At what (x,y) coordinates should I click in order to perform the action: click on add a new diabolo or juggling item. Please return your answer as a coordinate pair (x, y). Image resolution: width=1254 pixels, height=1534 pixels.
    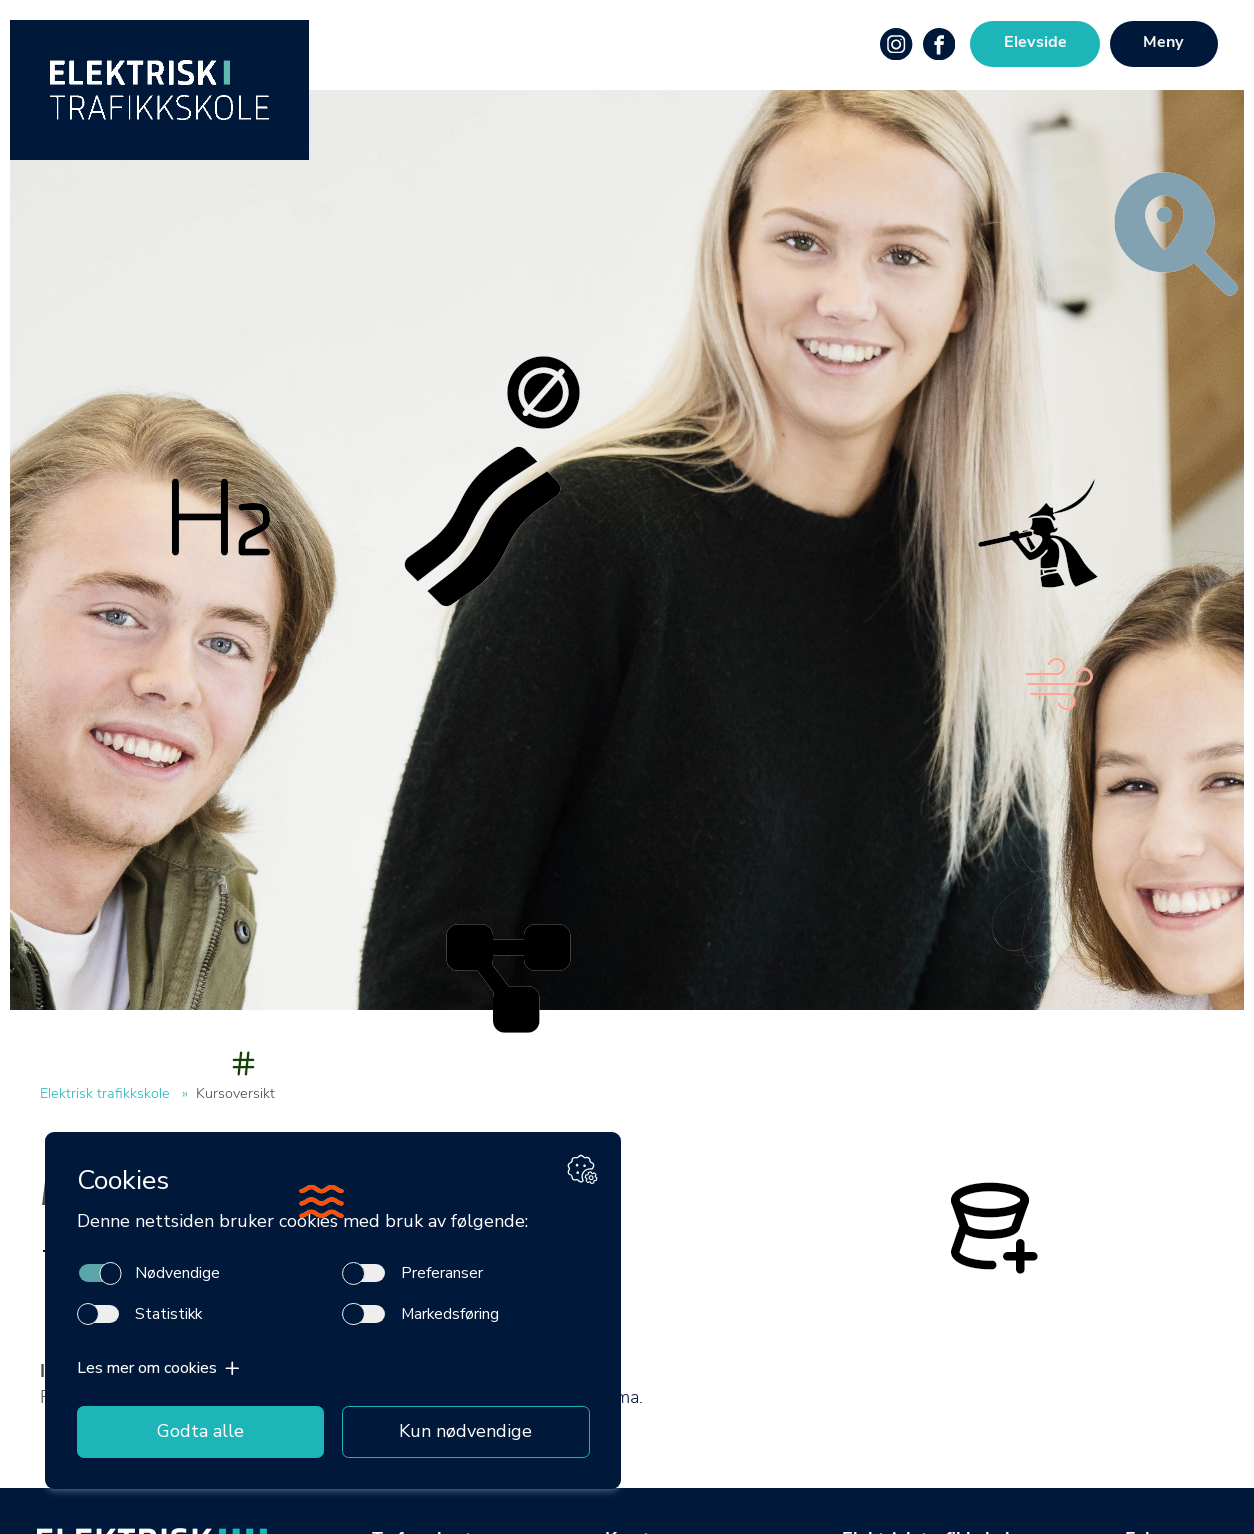
    Looking at the image, I should click on (990, 1226).